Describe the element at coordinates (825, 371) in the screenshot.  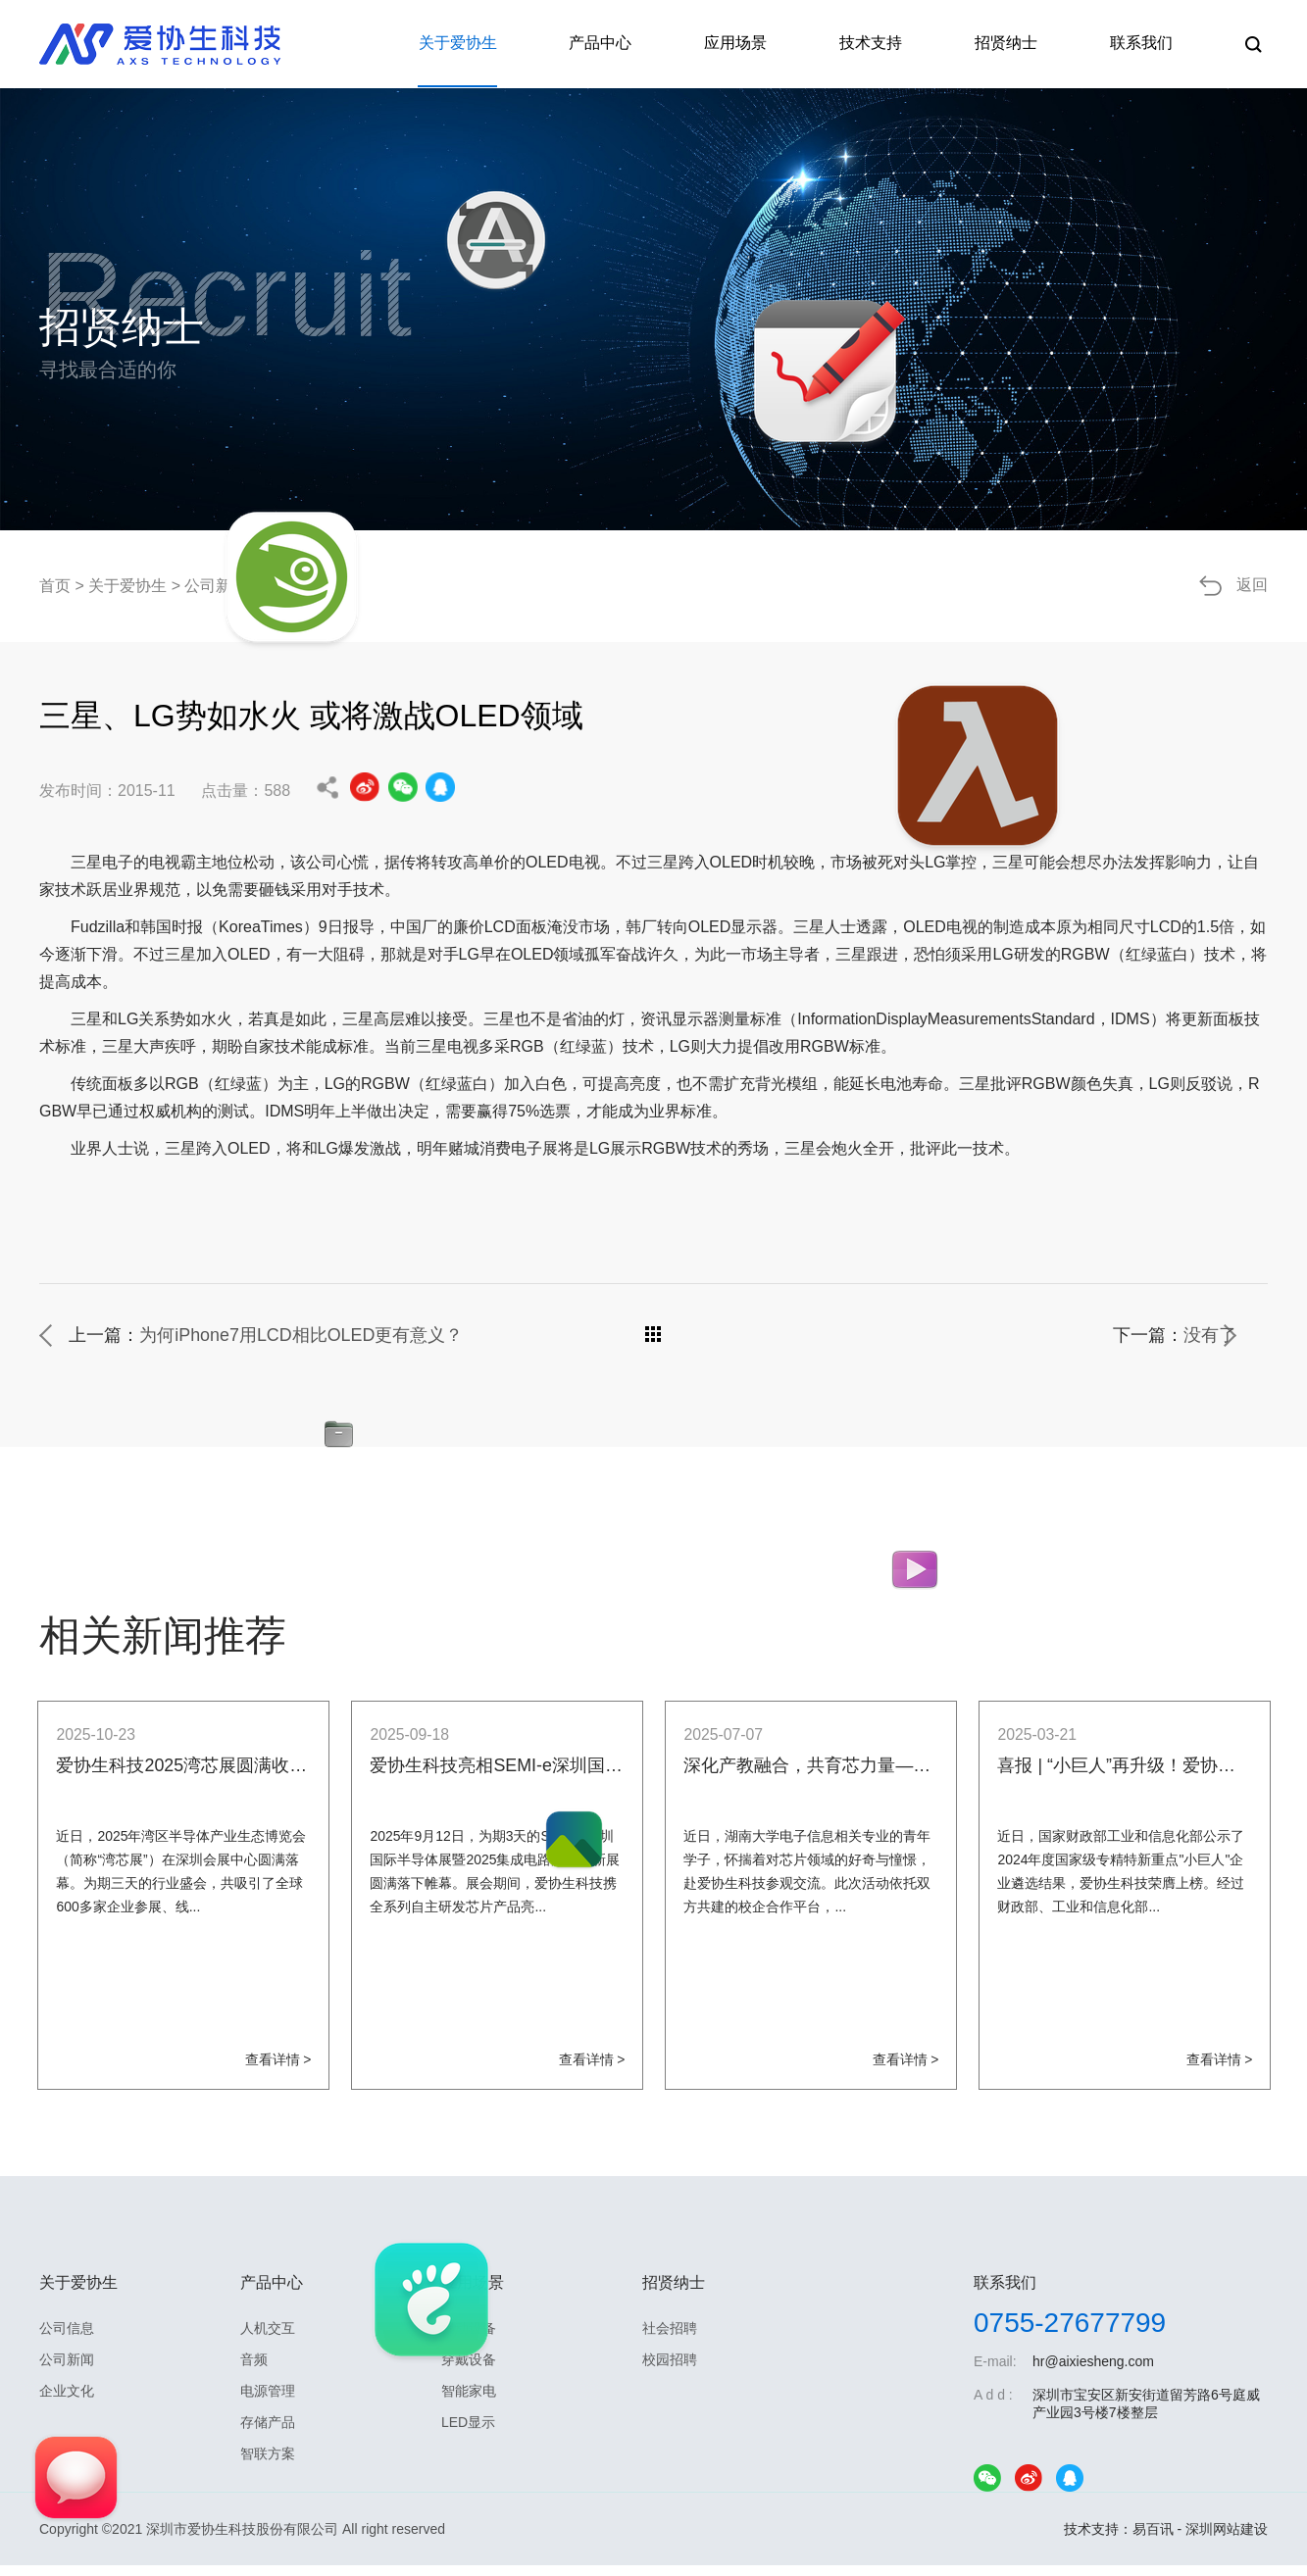
I see `open drawing app` at that location.